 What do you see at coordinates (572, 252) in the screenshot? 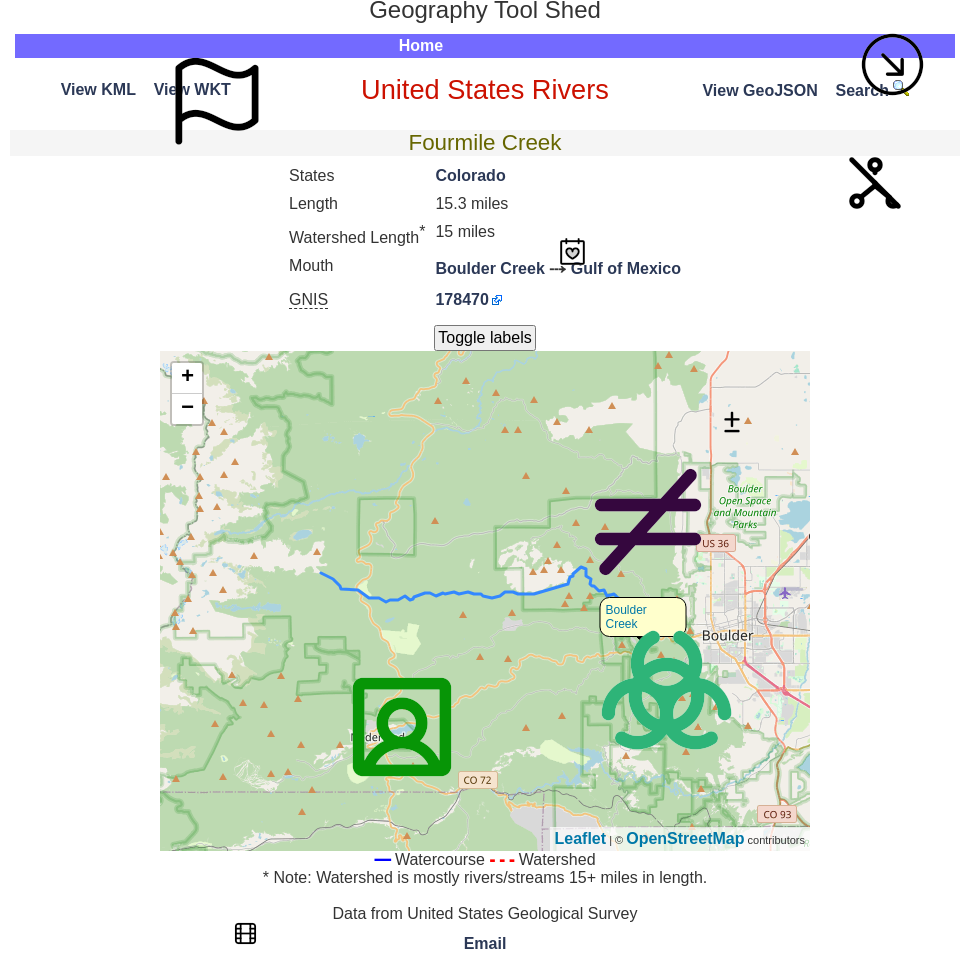
I see `view favorite or loved events` at bounding box center [572, 252].